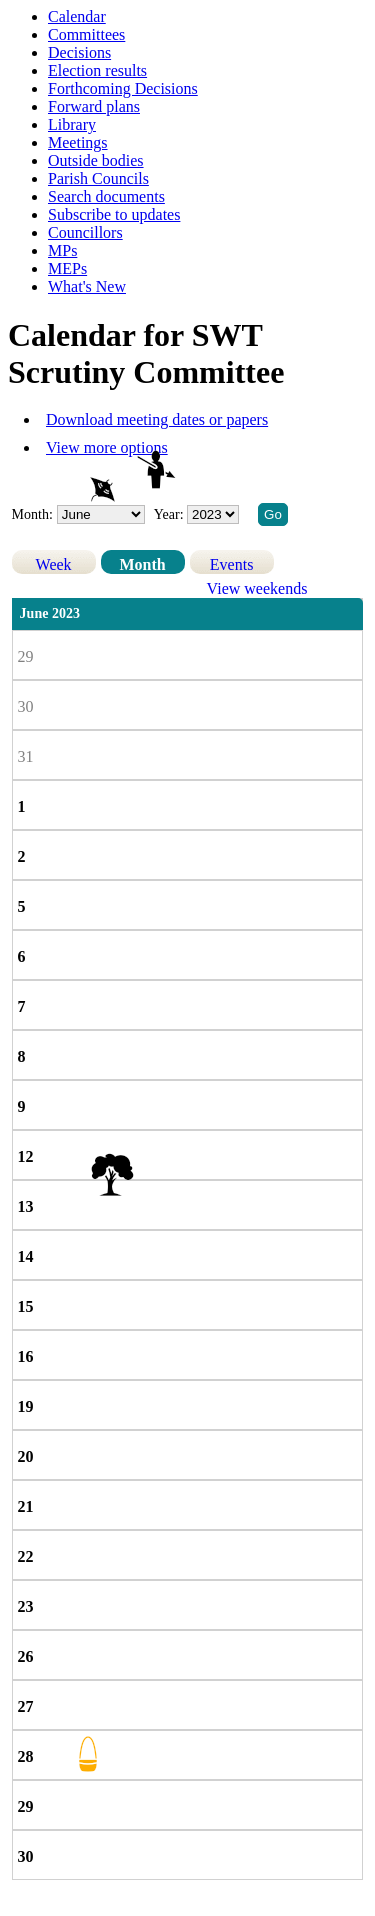 This screenshot has height=1916, width=375. What do you see at coordinates (156, 469) in the screenshot?
I see `indicates a piercing or stabbing attack in a game` at bounding box center [156, 469].